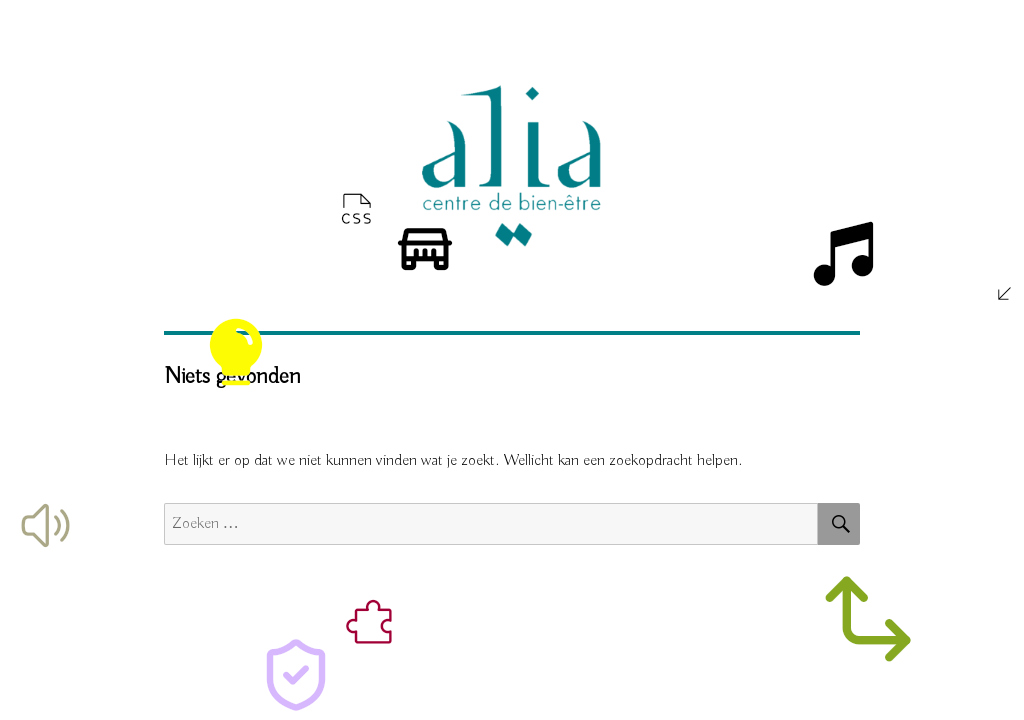  What do you see at coordinates (296, 675) in the screenshot?
I see `indicates verified security or protection status` at bounding box center [296, 675].